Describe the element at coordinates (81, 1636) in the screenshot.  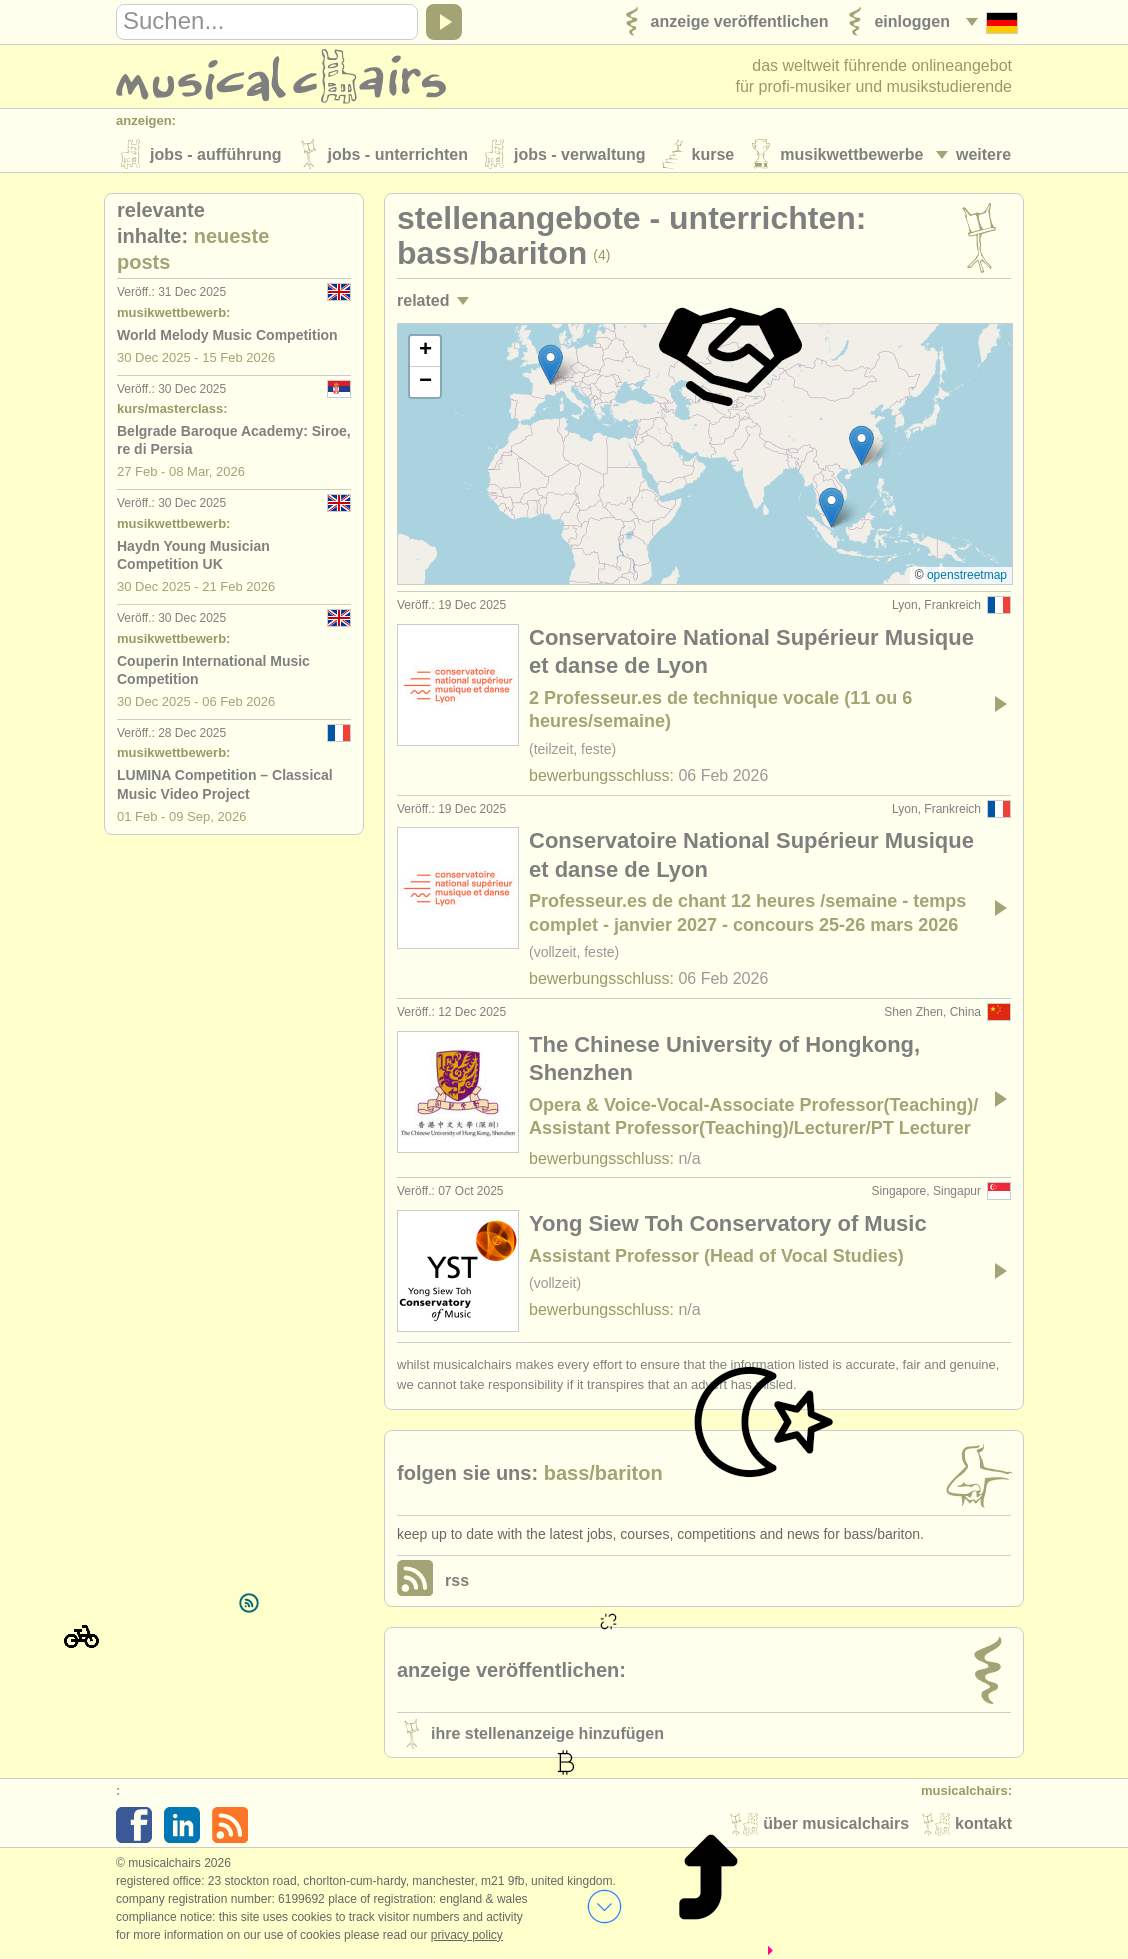
I see `select bicycle as transportation mode` at that location.